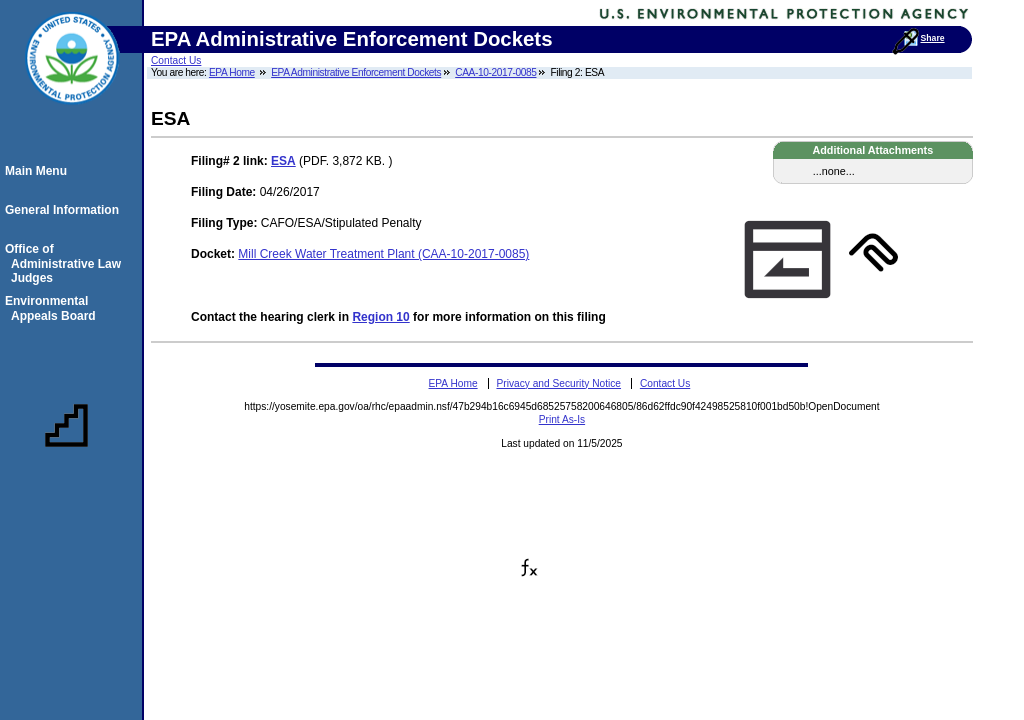 The width and height of the screenshot is (1024, 720). Describe the element at coordinates (66, 425) in the screenshot. I see `indicates stairs or stairway access` at that location.